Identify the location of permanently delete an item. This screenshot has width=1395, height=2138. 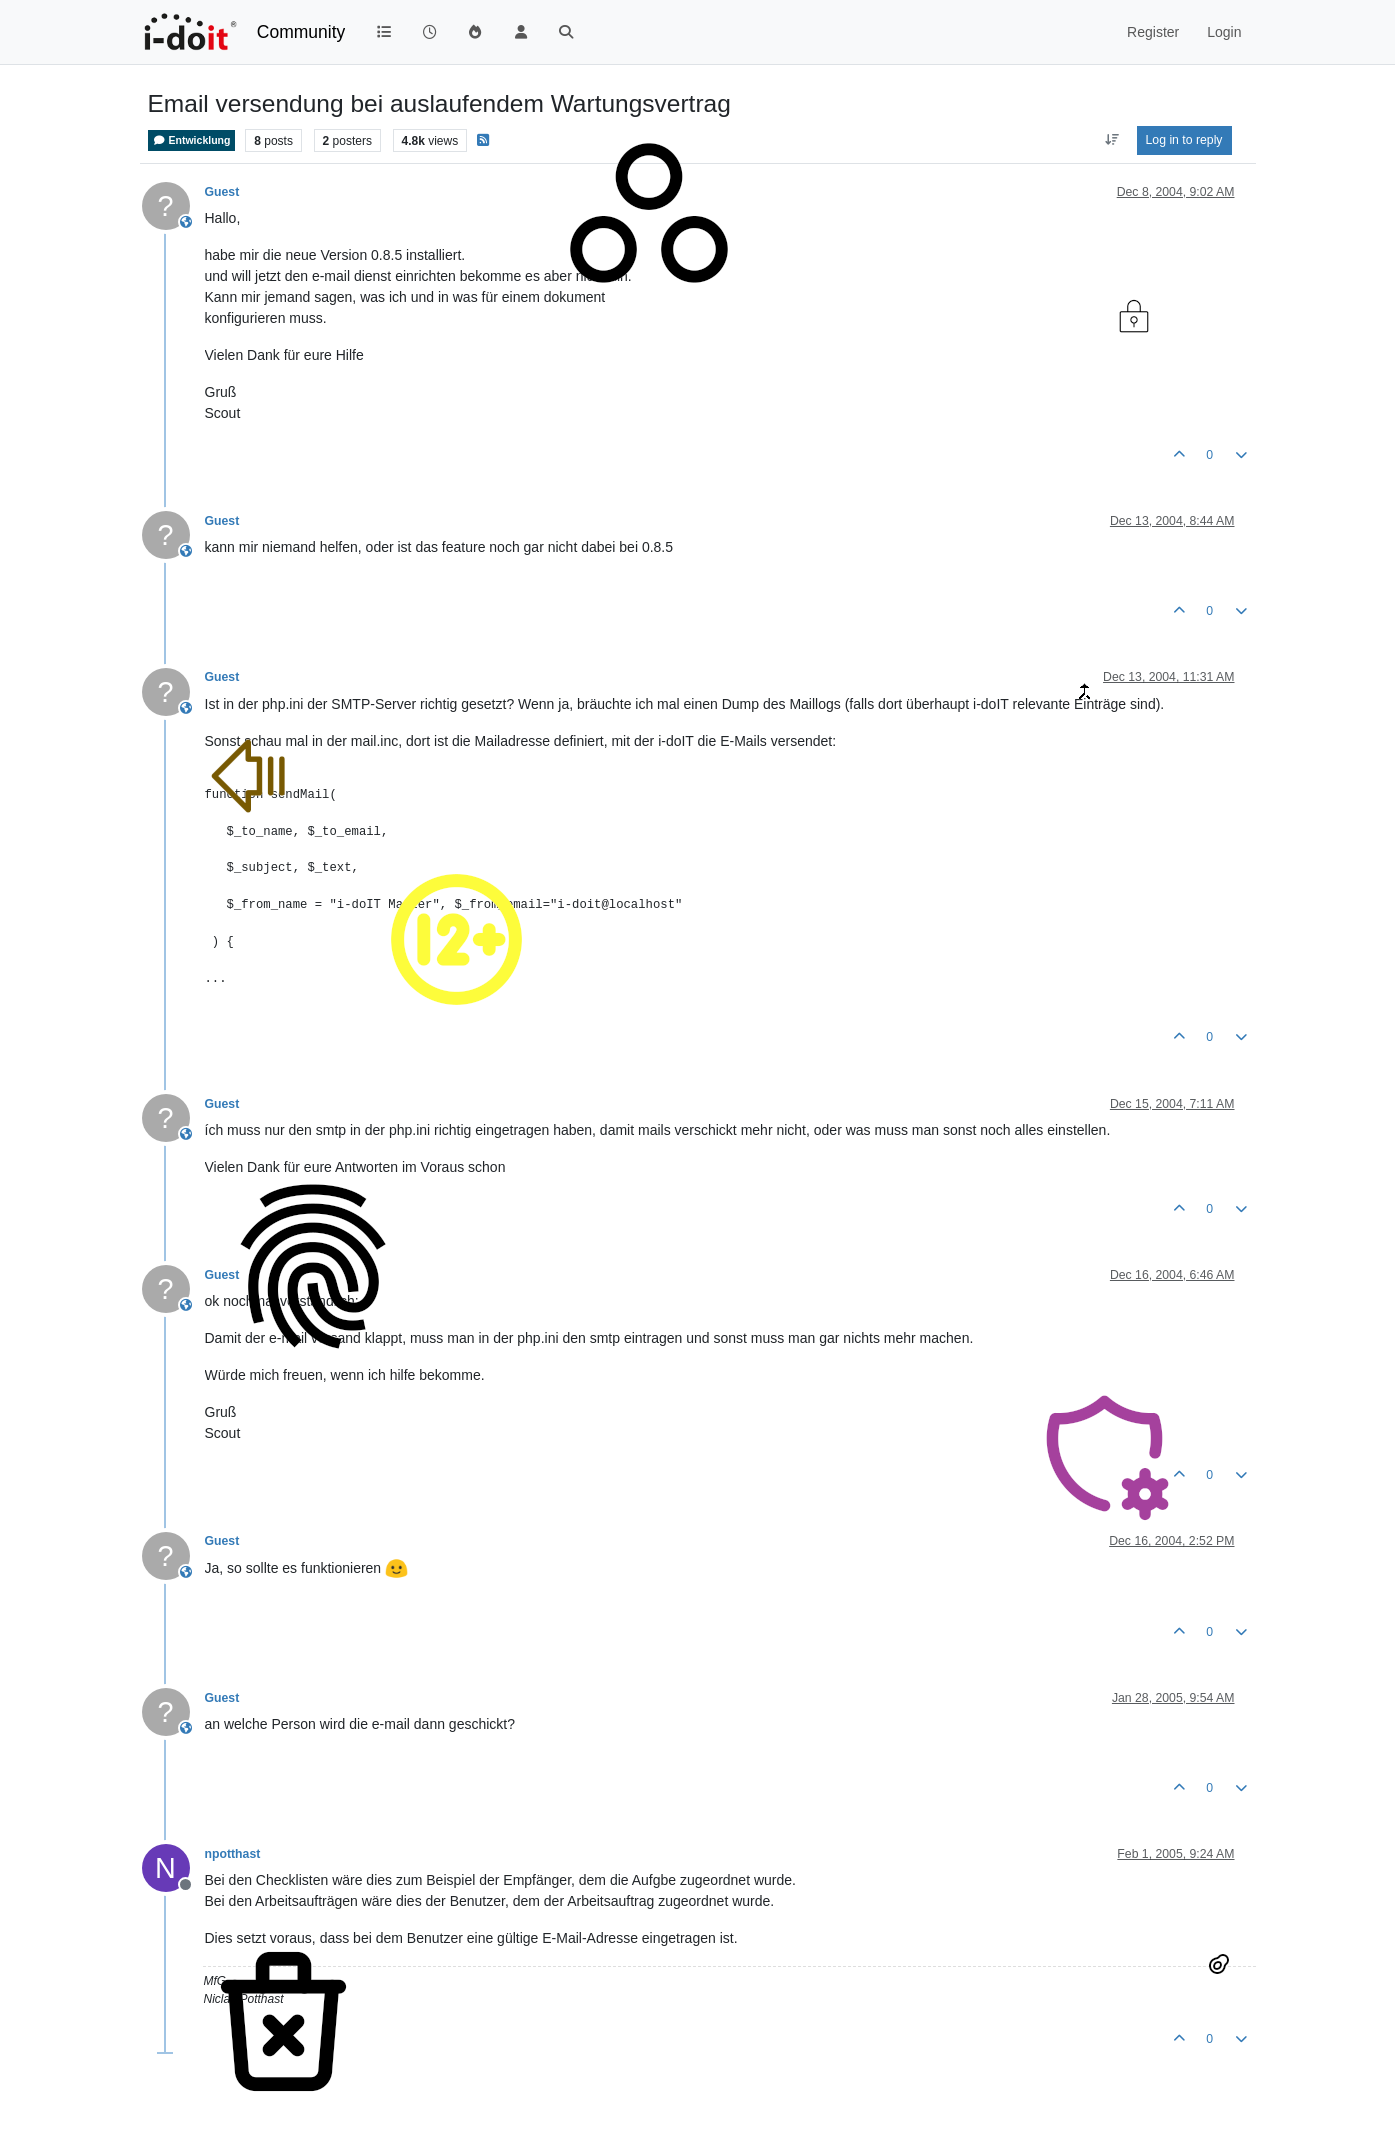
(283, 2021).